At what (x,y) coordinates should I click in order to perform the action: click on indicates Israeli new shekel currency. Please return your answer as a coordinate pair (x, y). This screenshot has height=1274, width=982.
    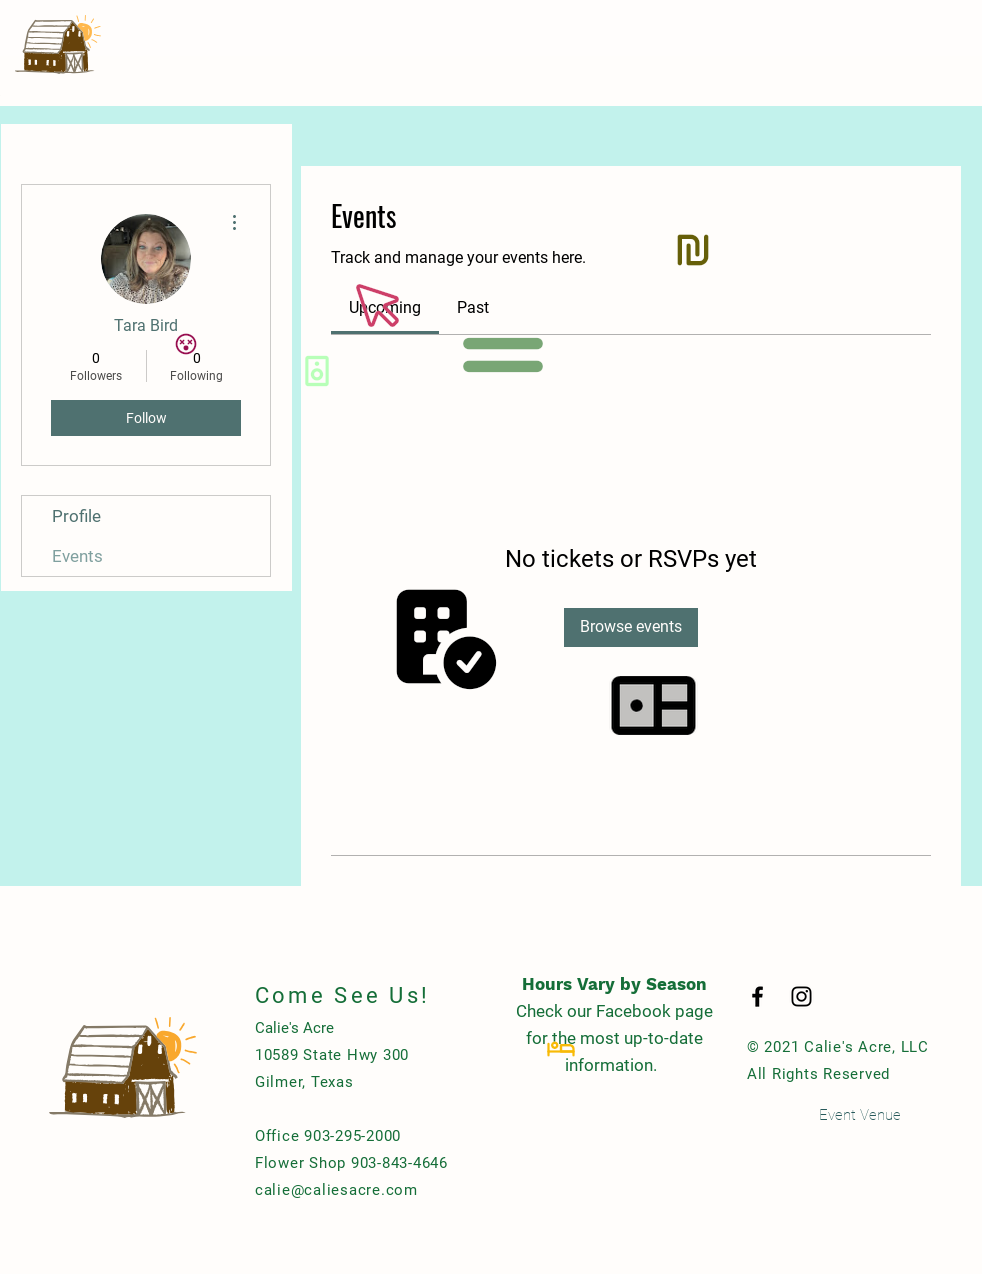
    Looking at the image, I should click on (693, 250).